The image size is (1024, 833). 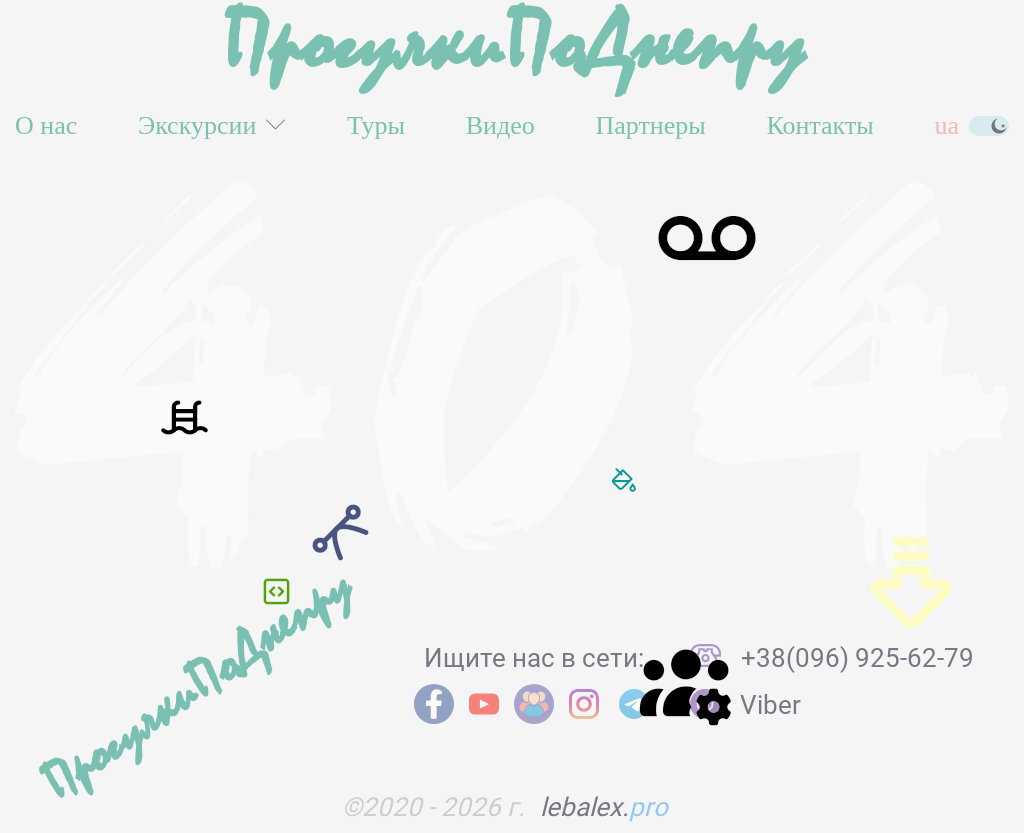 I want to click on fill an area with color, so click(x=624, y=480).